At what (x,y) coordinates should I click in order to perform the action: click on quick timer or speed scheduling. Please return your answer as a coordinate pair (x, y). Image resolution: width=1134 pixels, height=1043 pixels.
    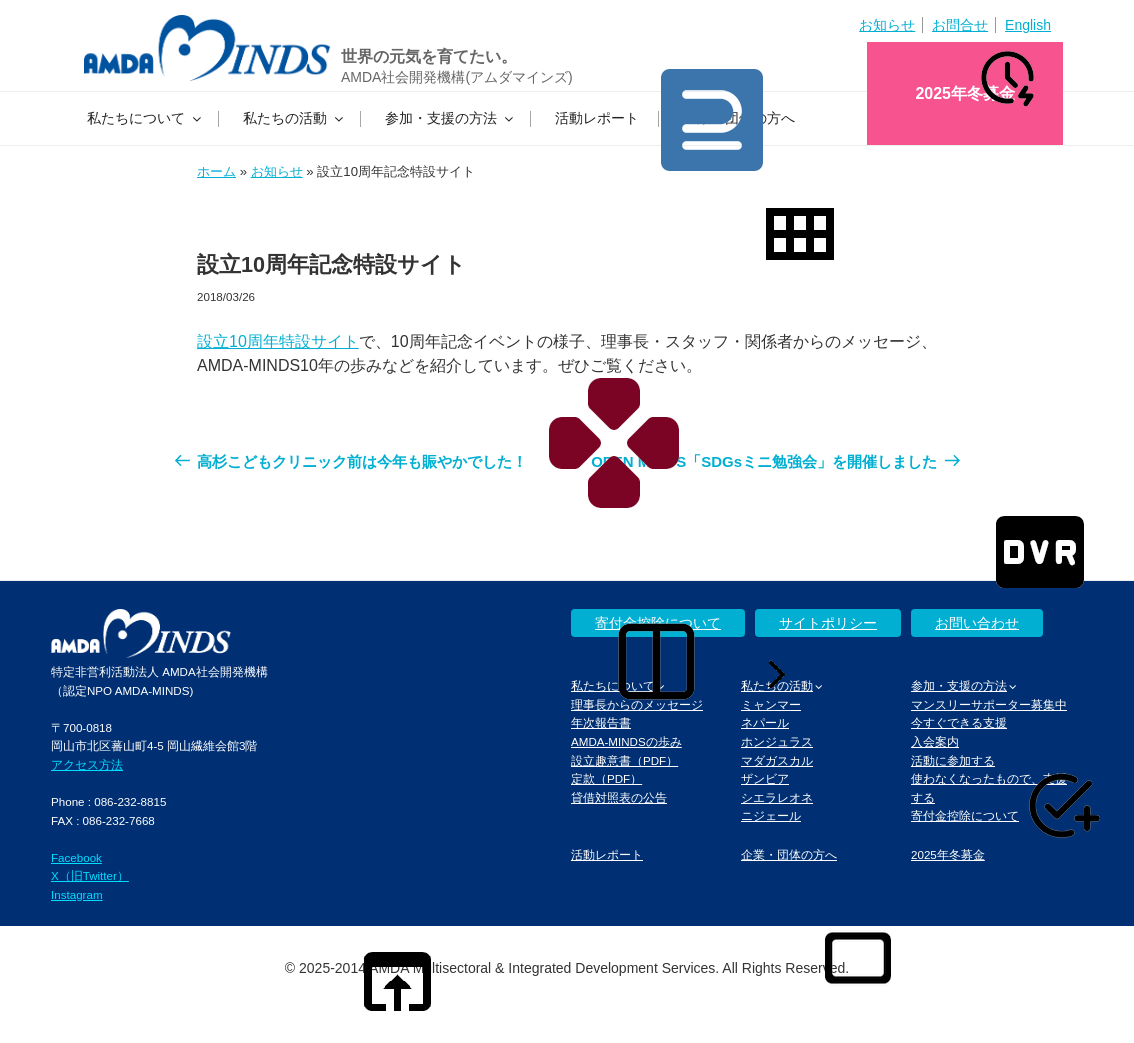
    Looking at the image, I should click on (1007, 77).